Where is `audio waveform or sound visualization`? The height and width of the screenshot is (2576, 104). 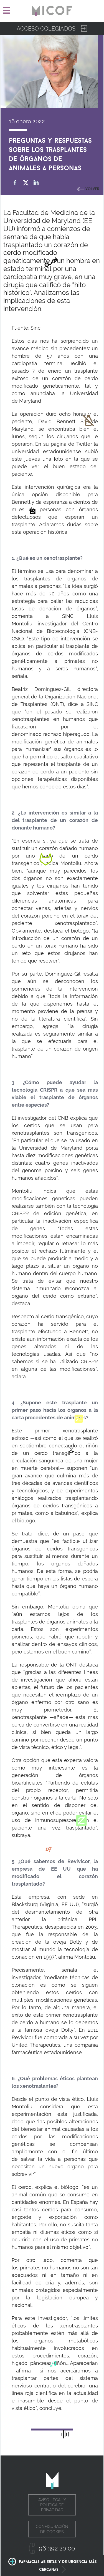
audio waveform or sound visualization is located at coordinates (65, 2434).